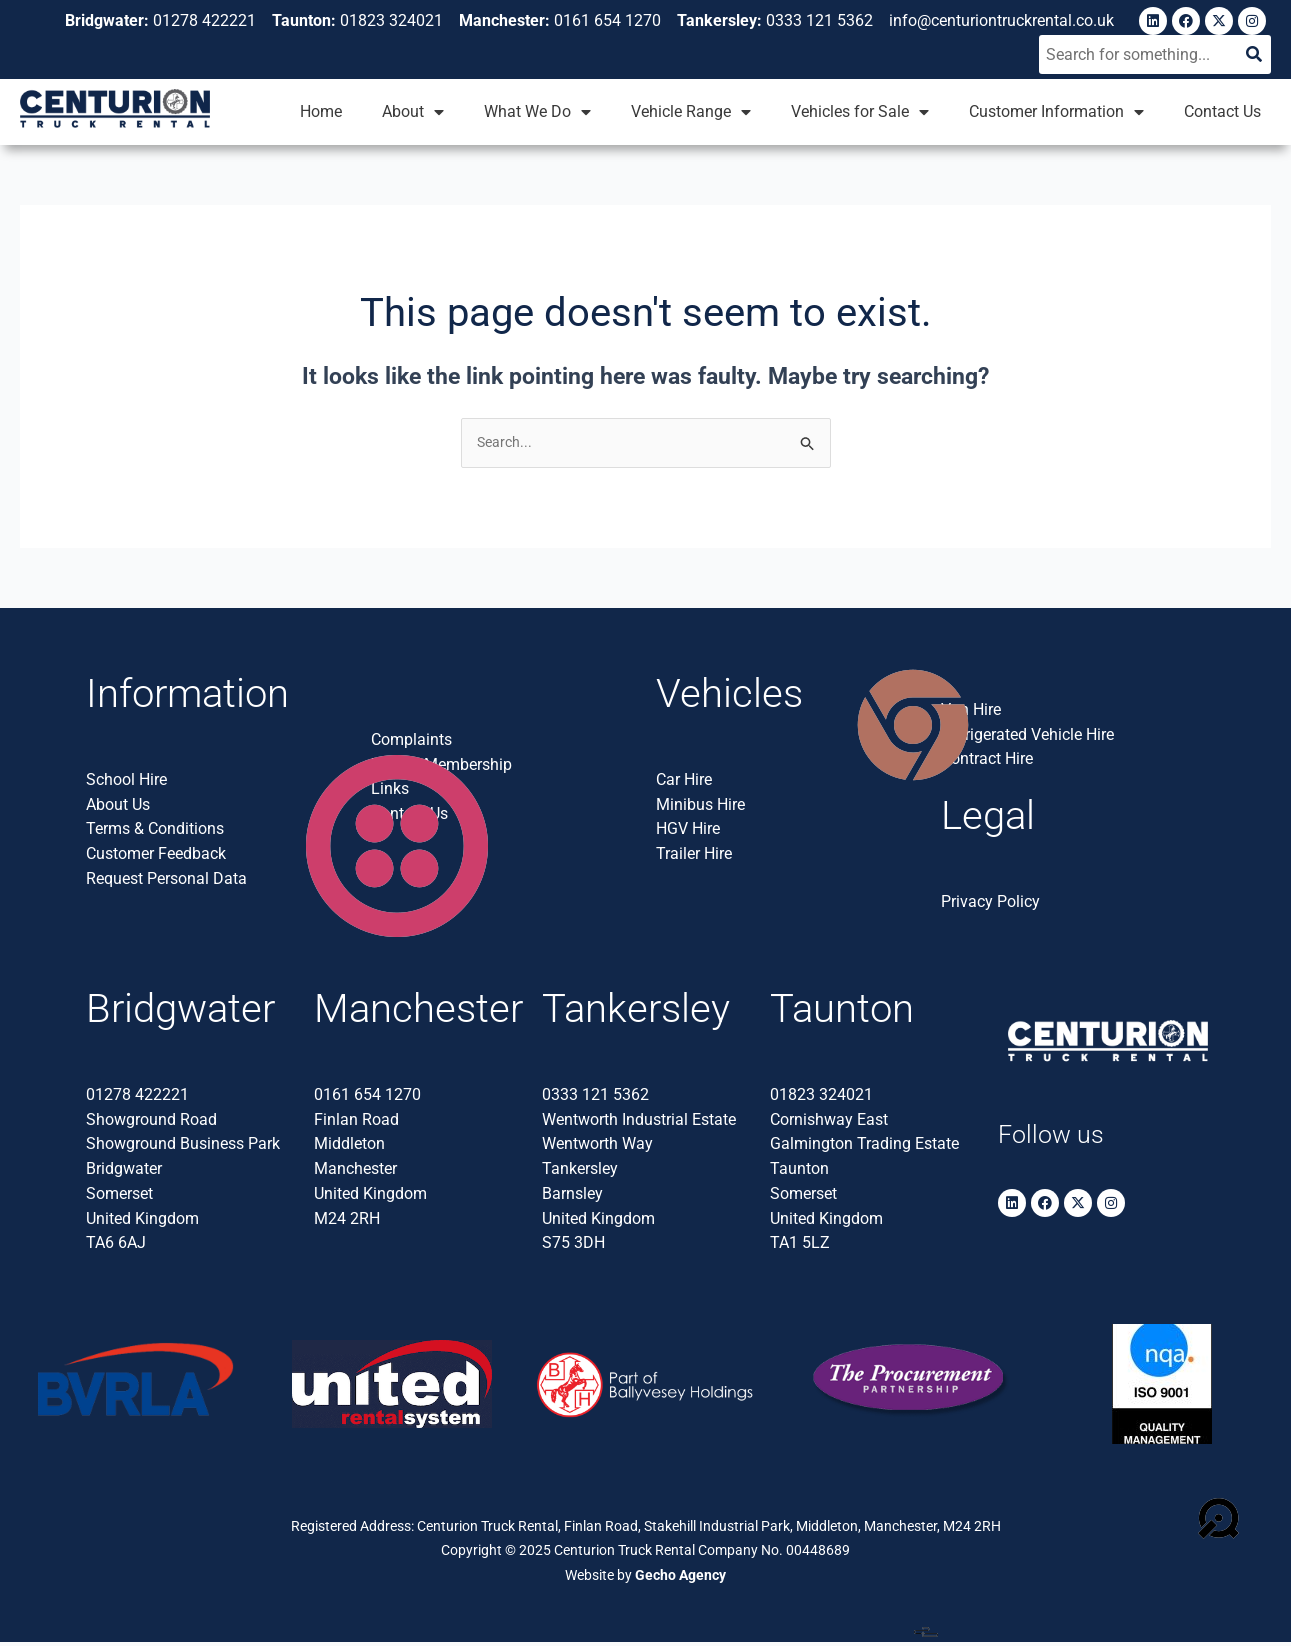  What do you see at coordinates (913, 725) in the screenshot?
I see `open google chrome browser` at bounding box center [913, 725].